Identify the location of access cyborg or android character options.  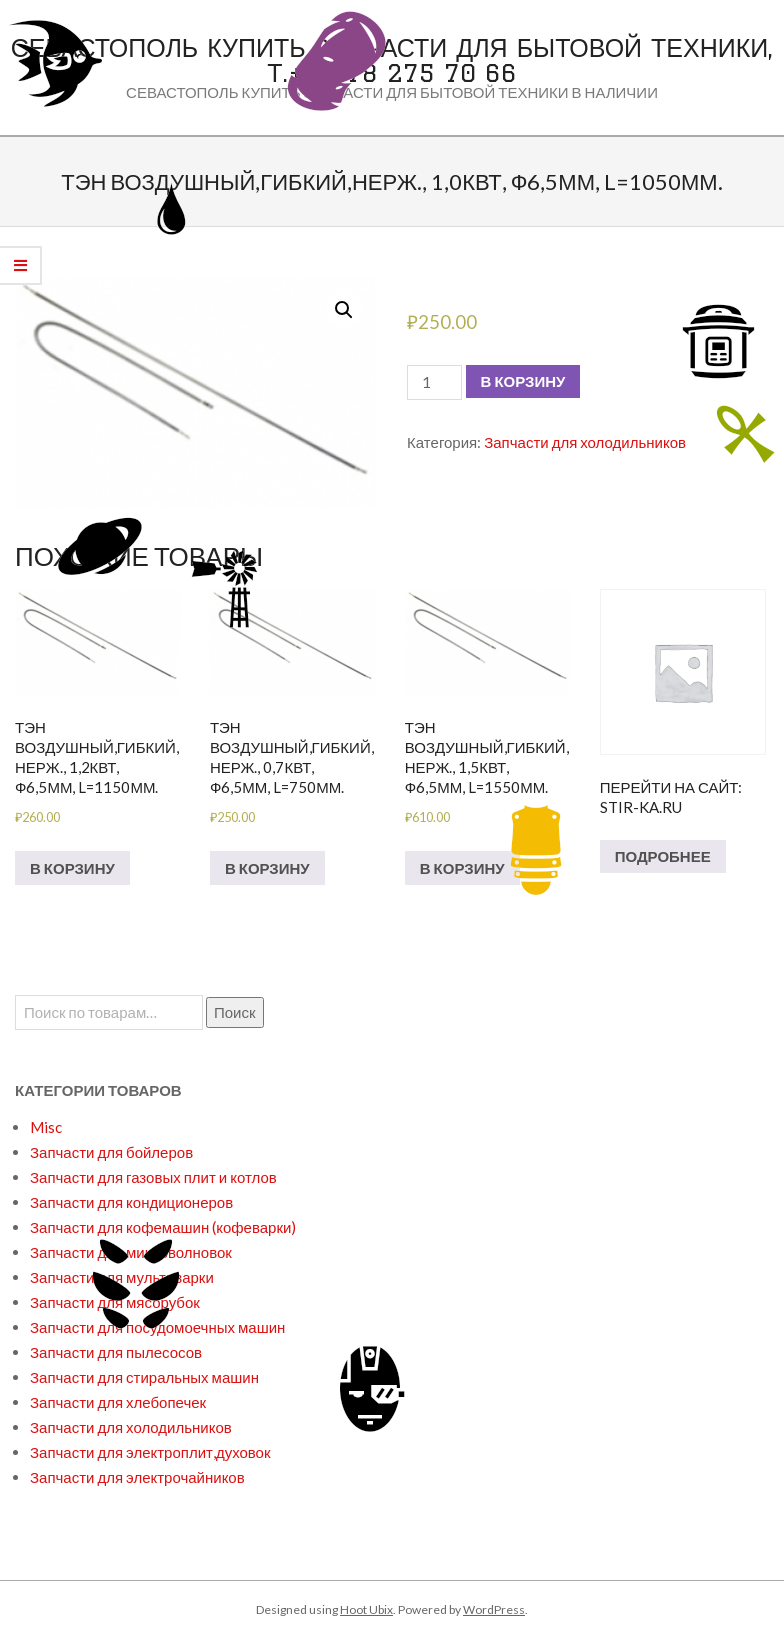
(370, 1389).